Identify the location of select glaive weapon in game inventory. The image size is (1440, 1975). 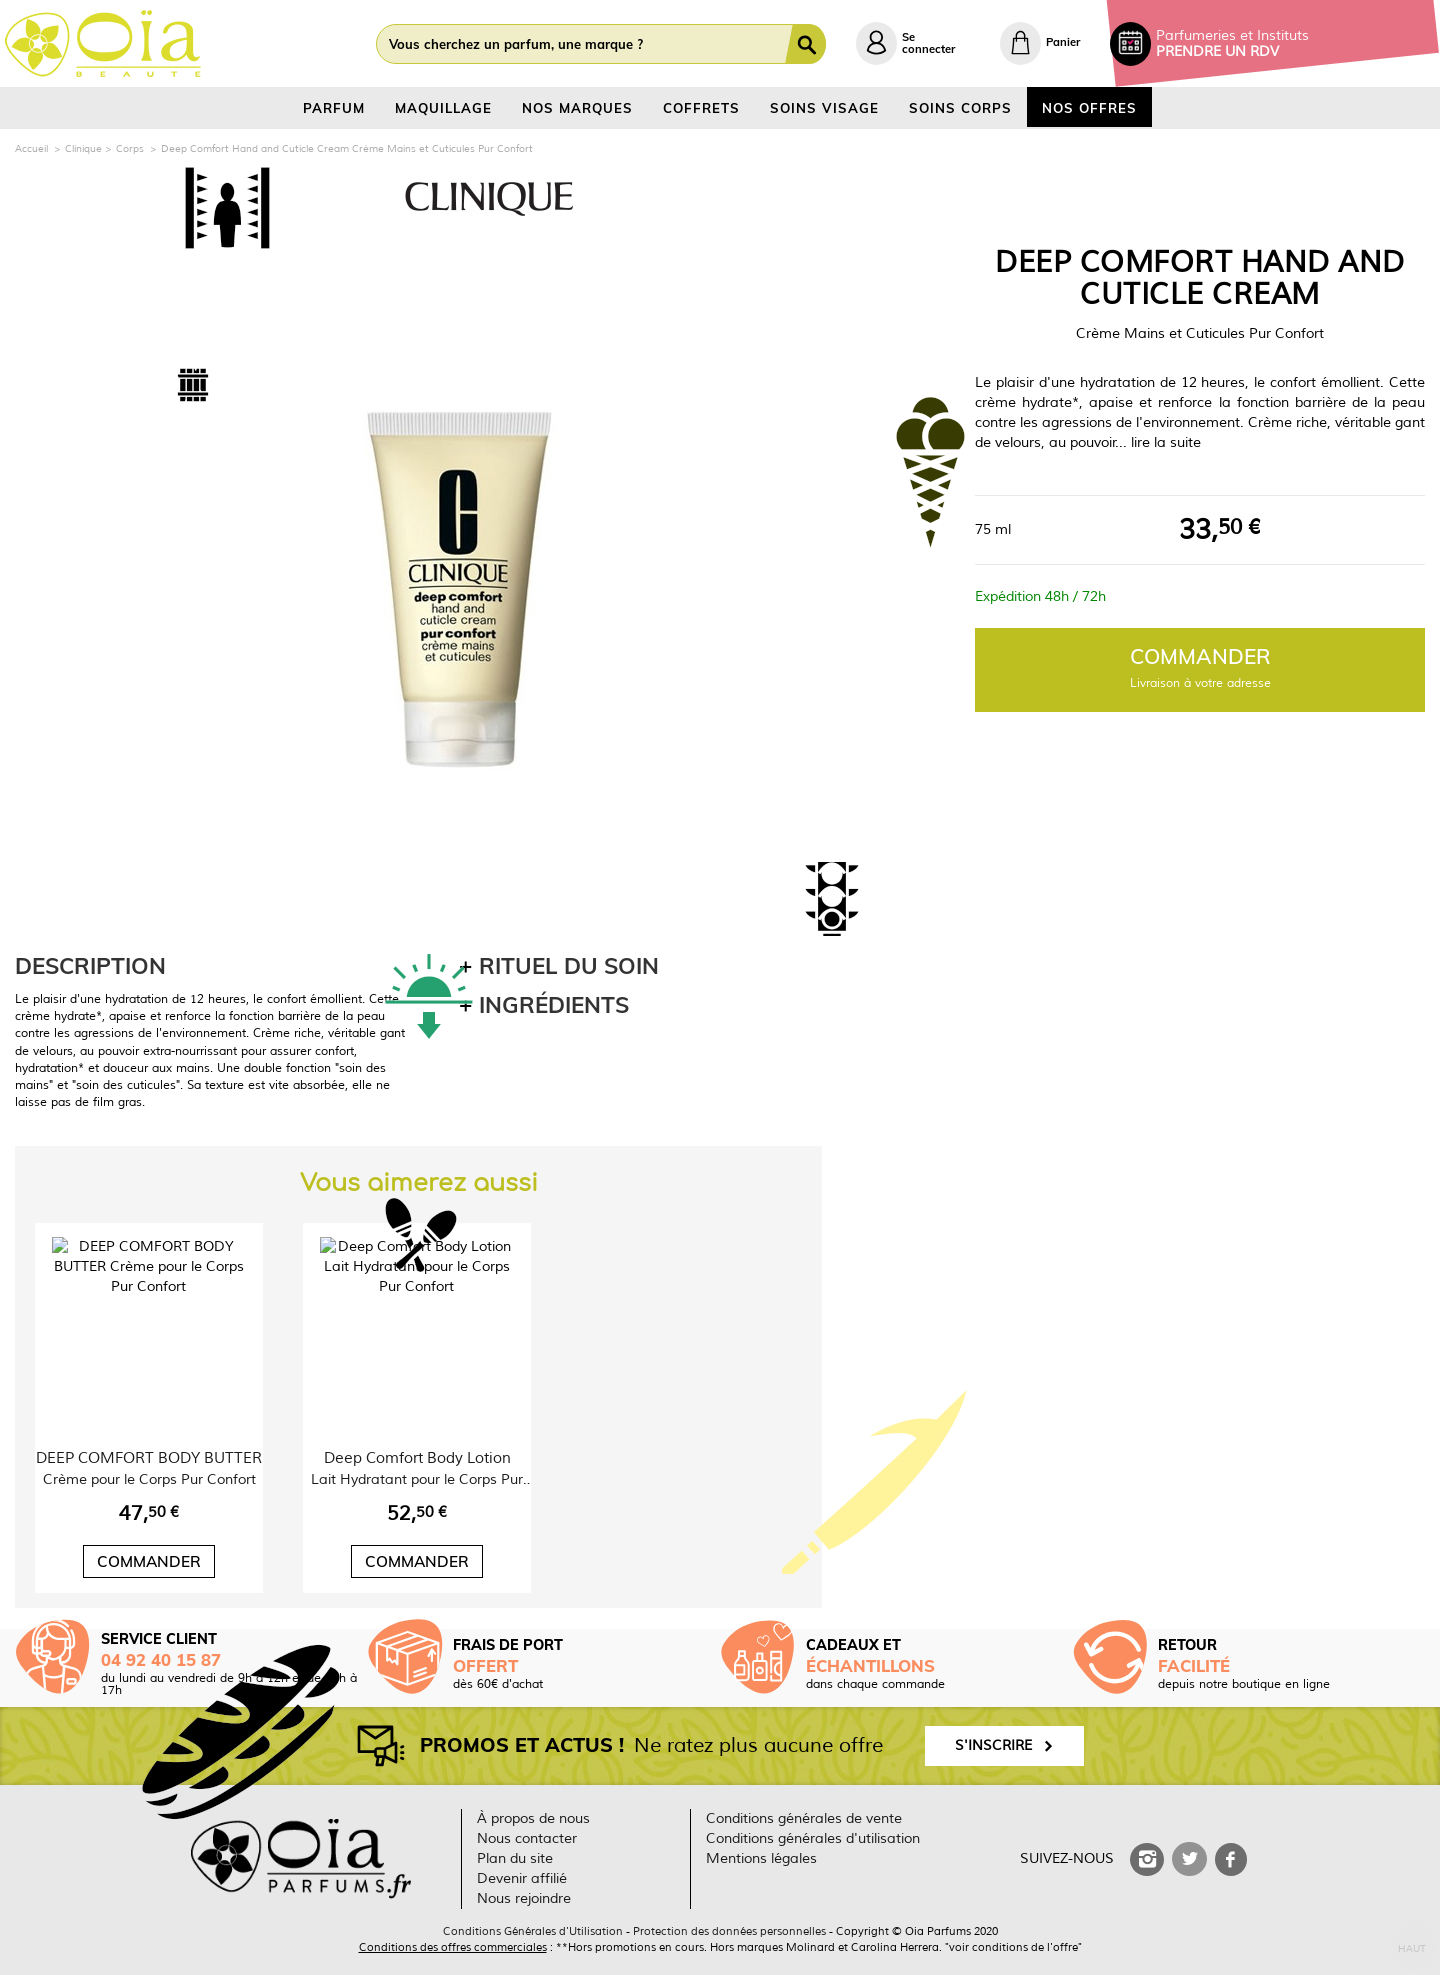
(875, 1480).